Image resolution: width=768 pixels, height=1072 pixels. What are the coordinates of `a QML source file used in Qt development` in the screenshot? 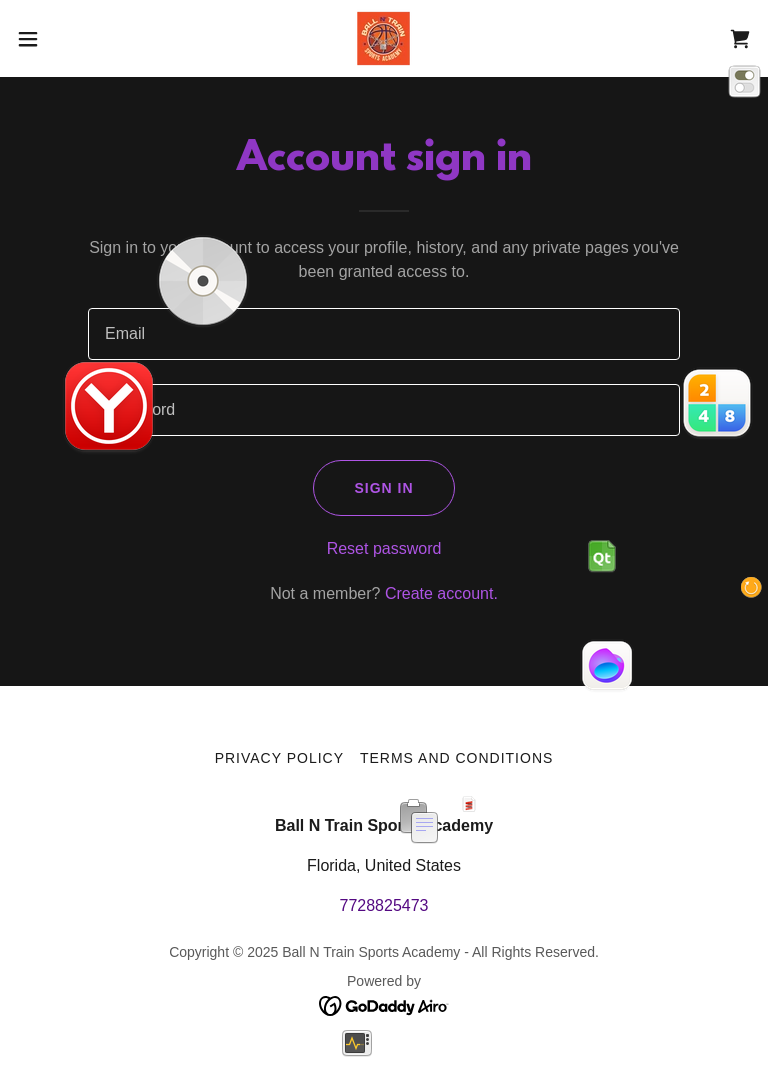 It's located at (602, 556).